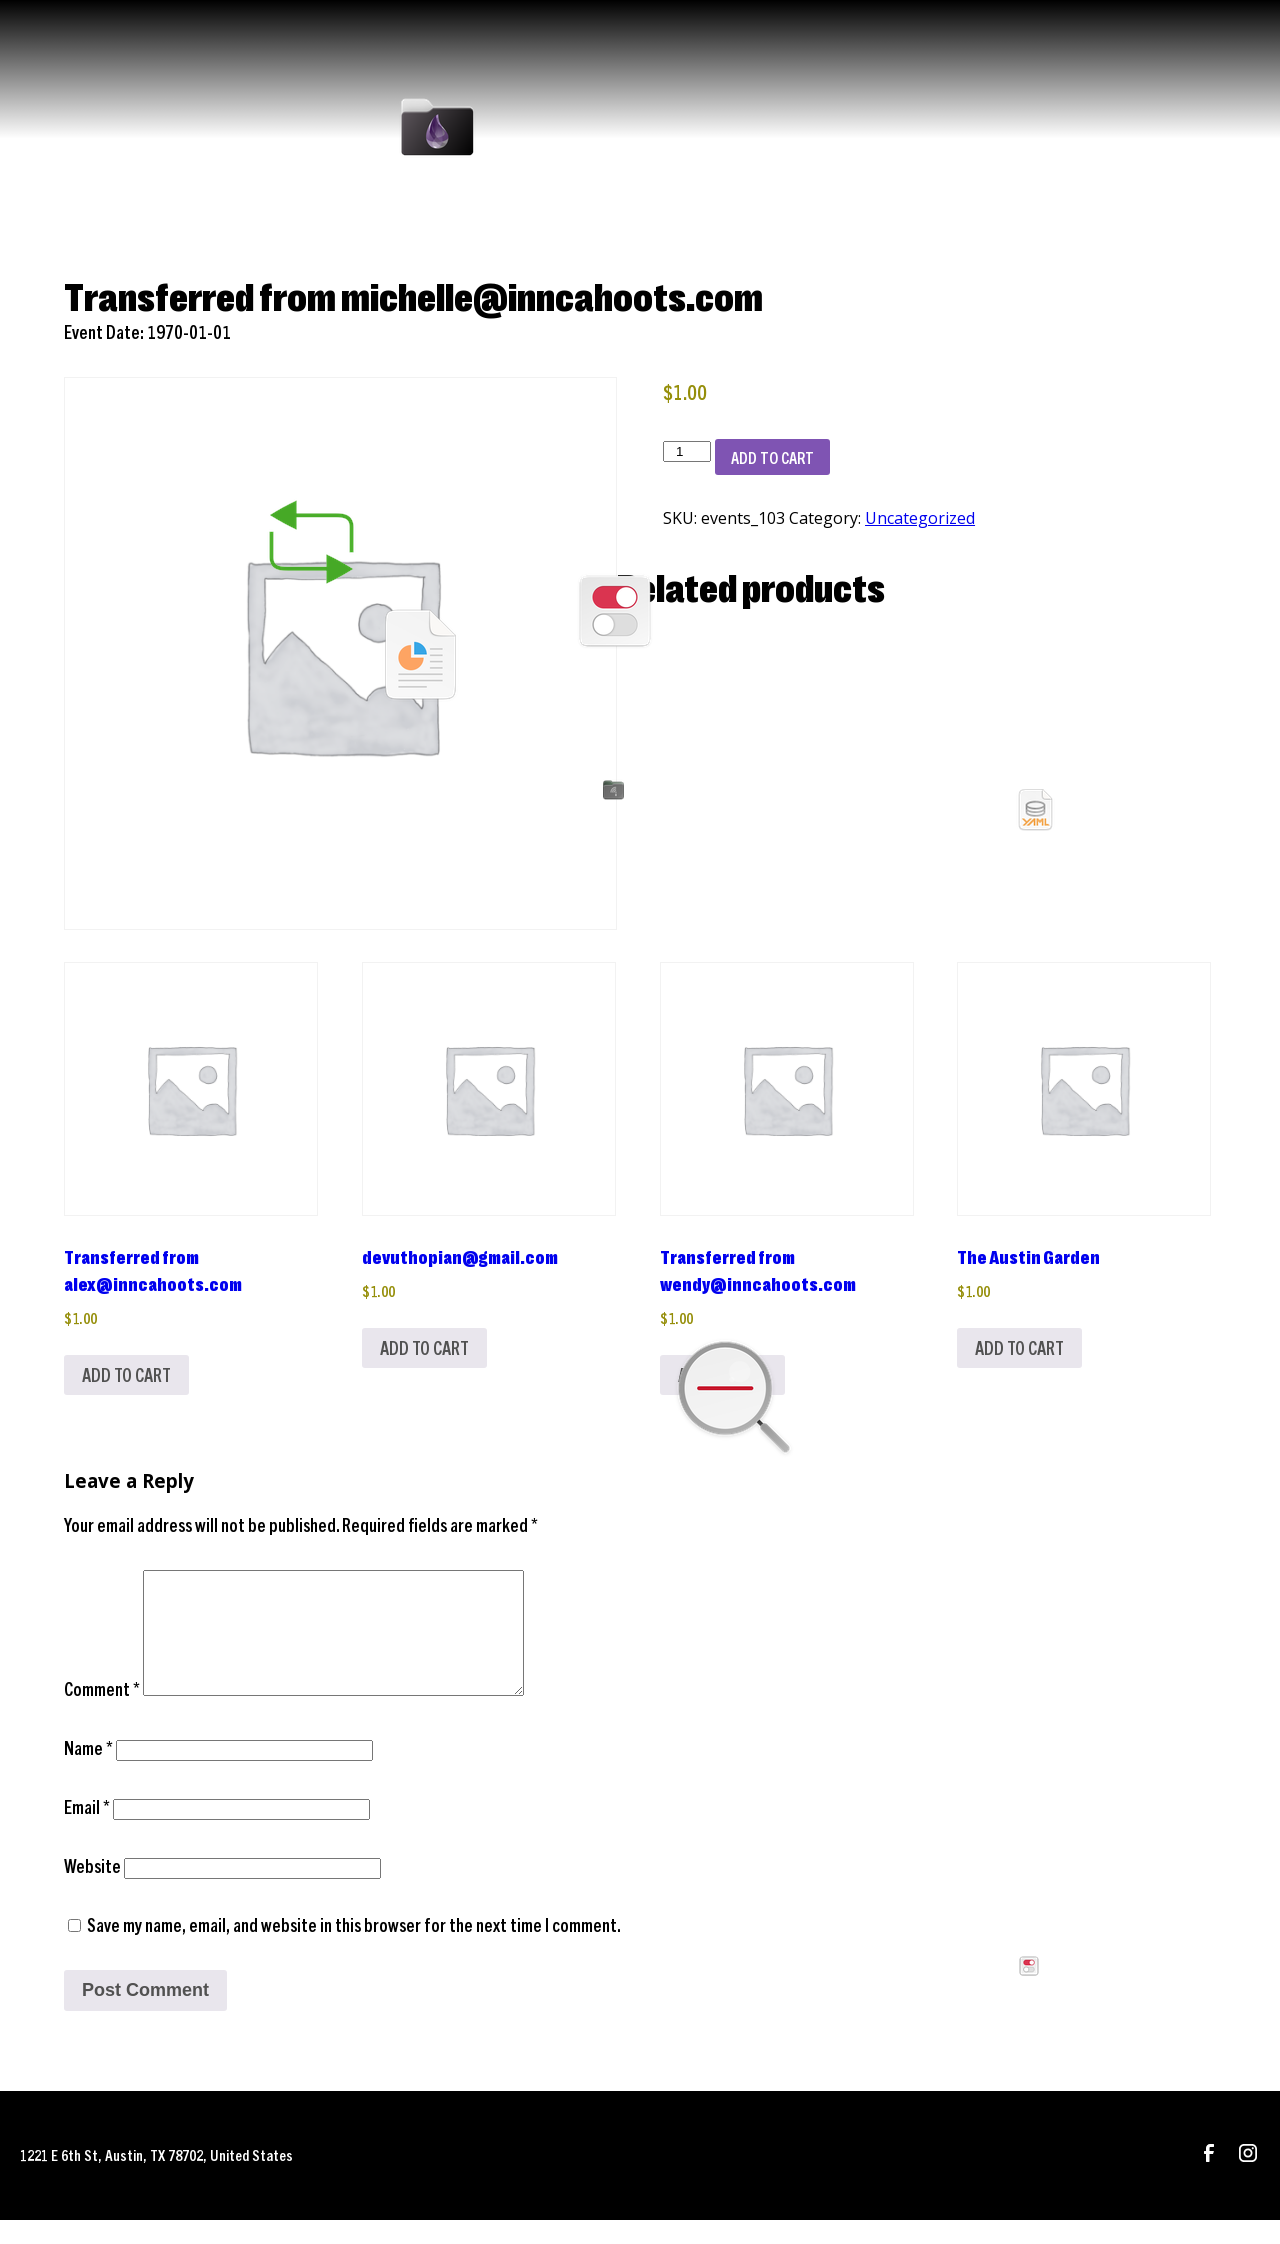 This screenshot has width=1280, height=2244. I want to click on a yaml configuration file, so click(1035, 809).